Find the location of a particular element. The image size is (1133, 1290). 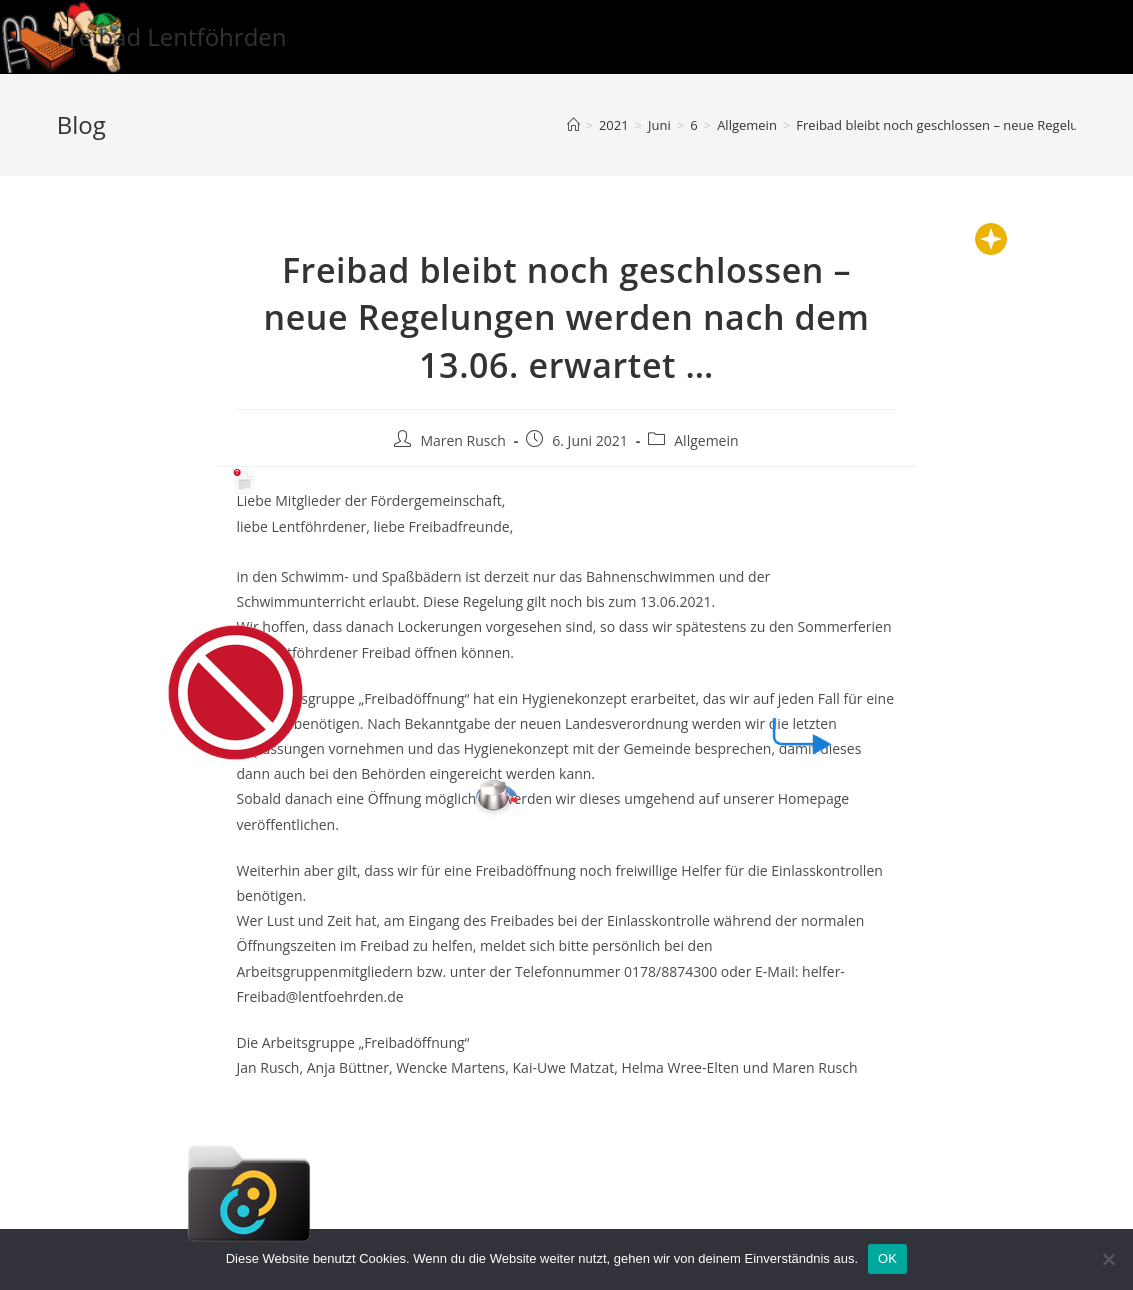

send or share a document is located at coordinates (244, 481).